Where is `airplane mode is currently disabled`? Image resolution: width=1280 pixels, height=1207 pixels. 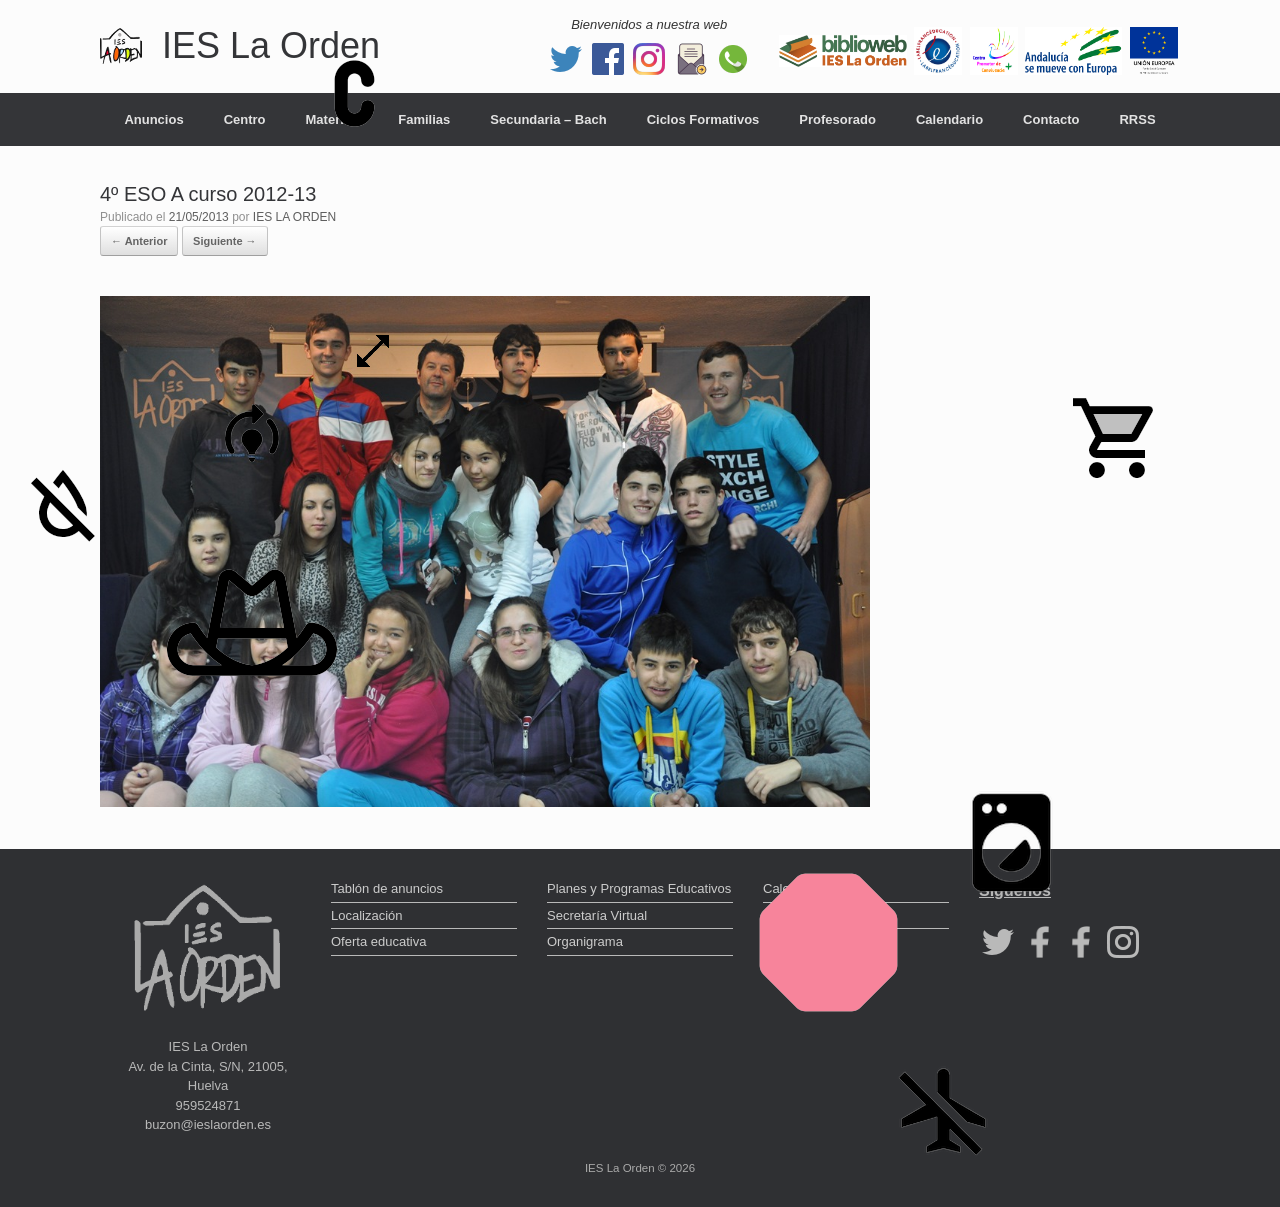
airplane mode is currently disabled is located at coordinates (943, 1110).